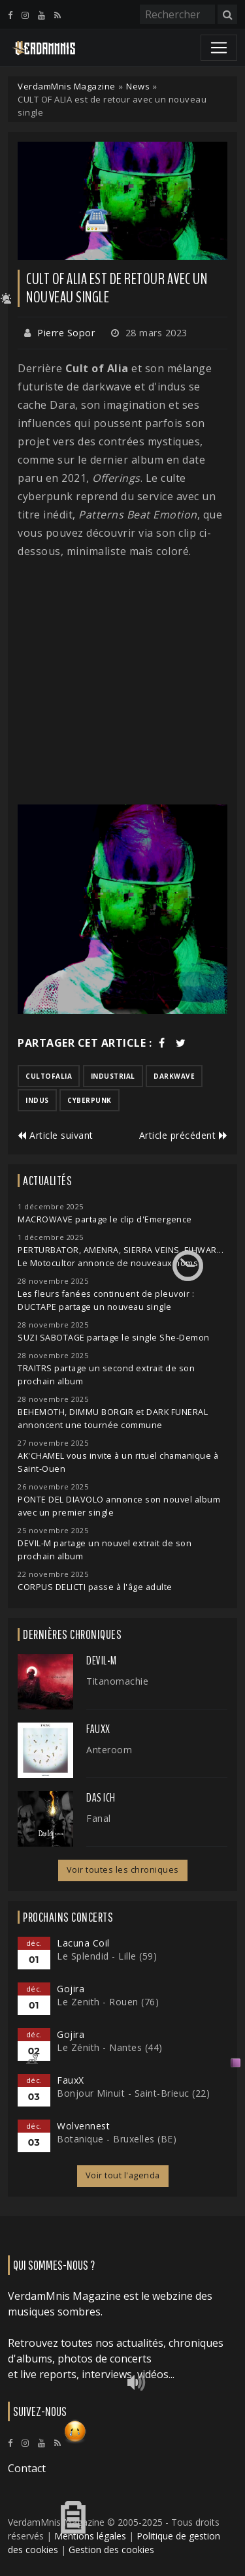 The image size is (245, 2576). Describe the element at coordinates (97, 221) in the screenshot. I see `access modem or dial-up network settings` at that location.